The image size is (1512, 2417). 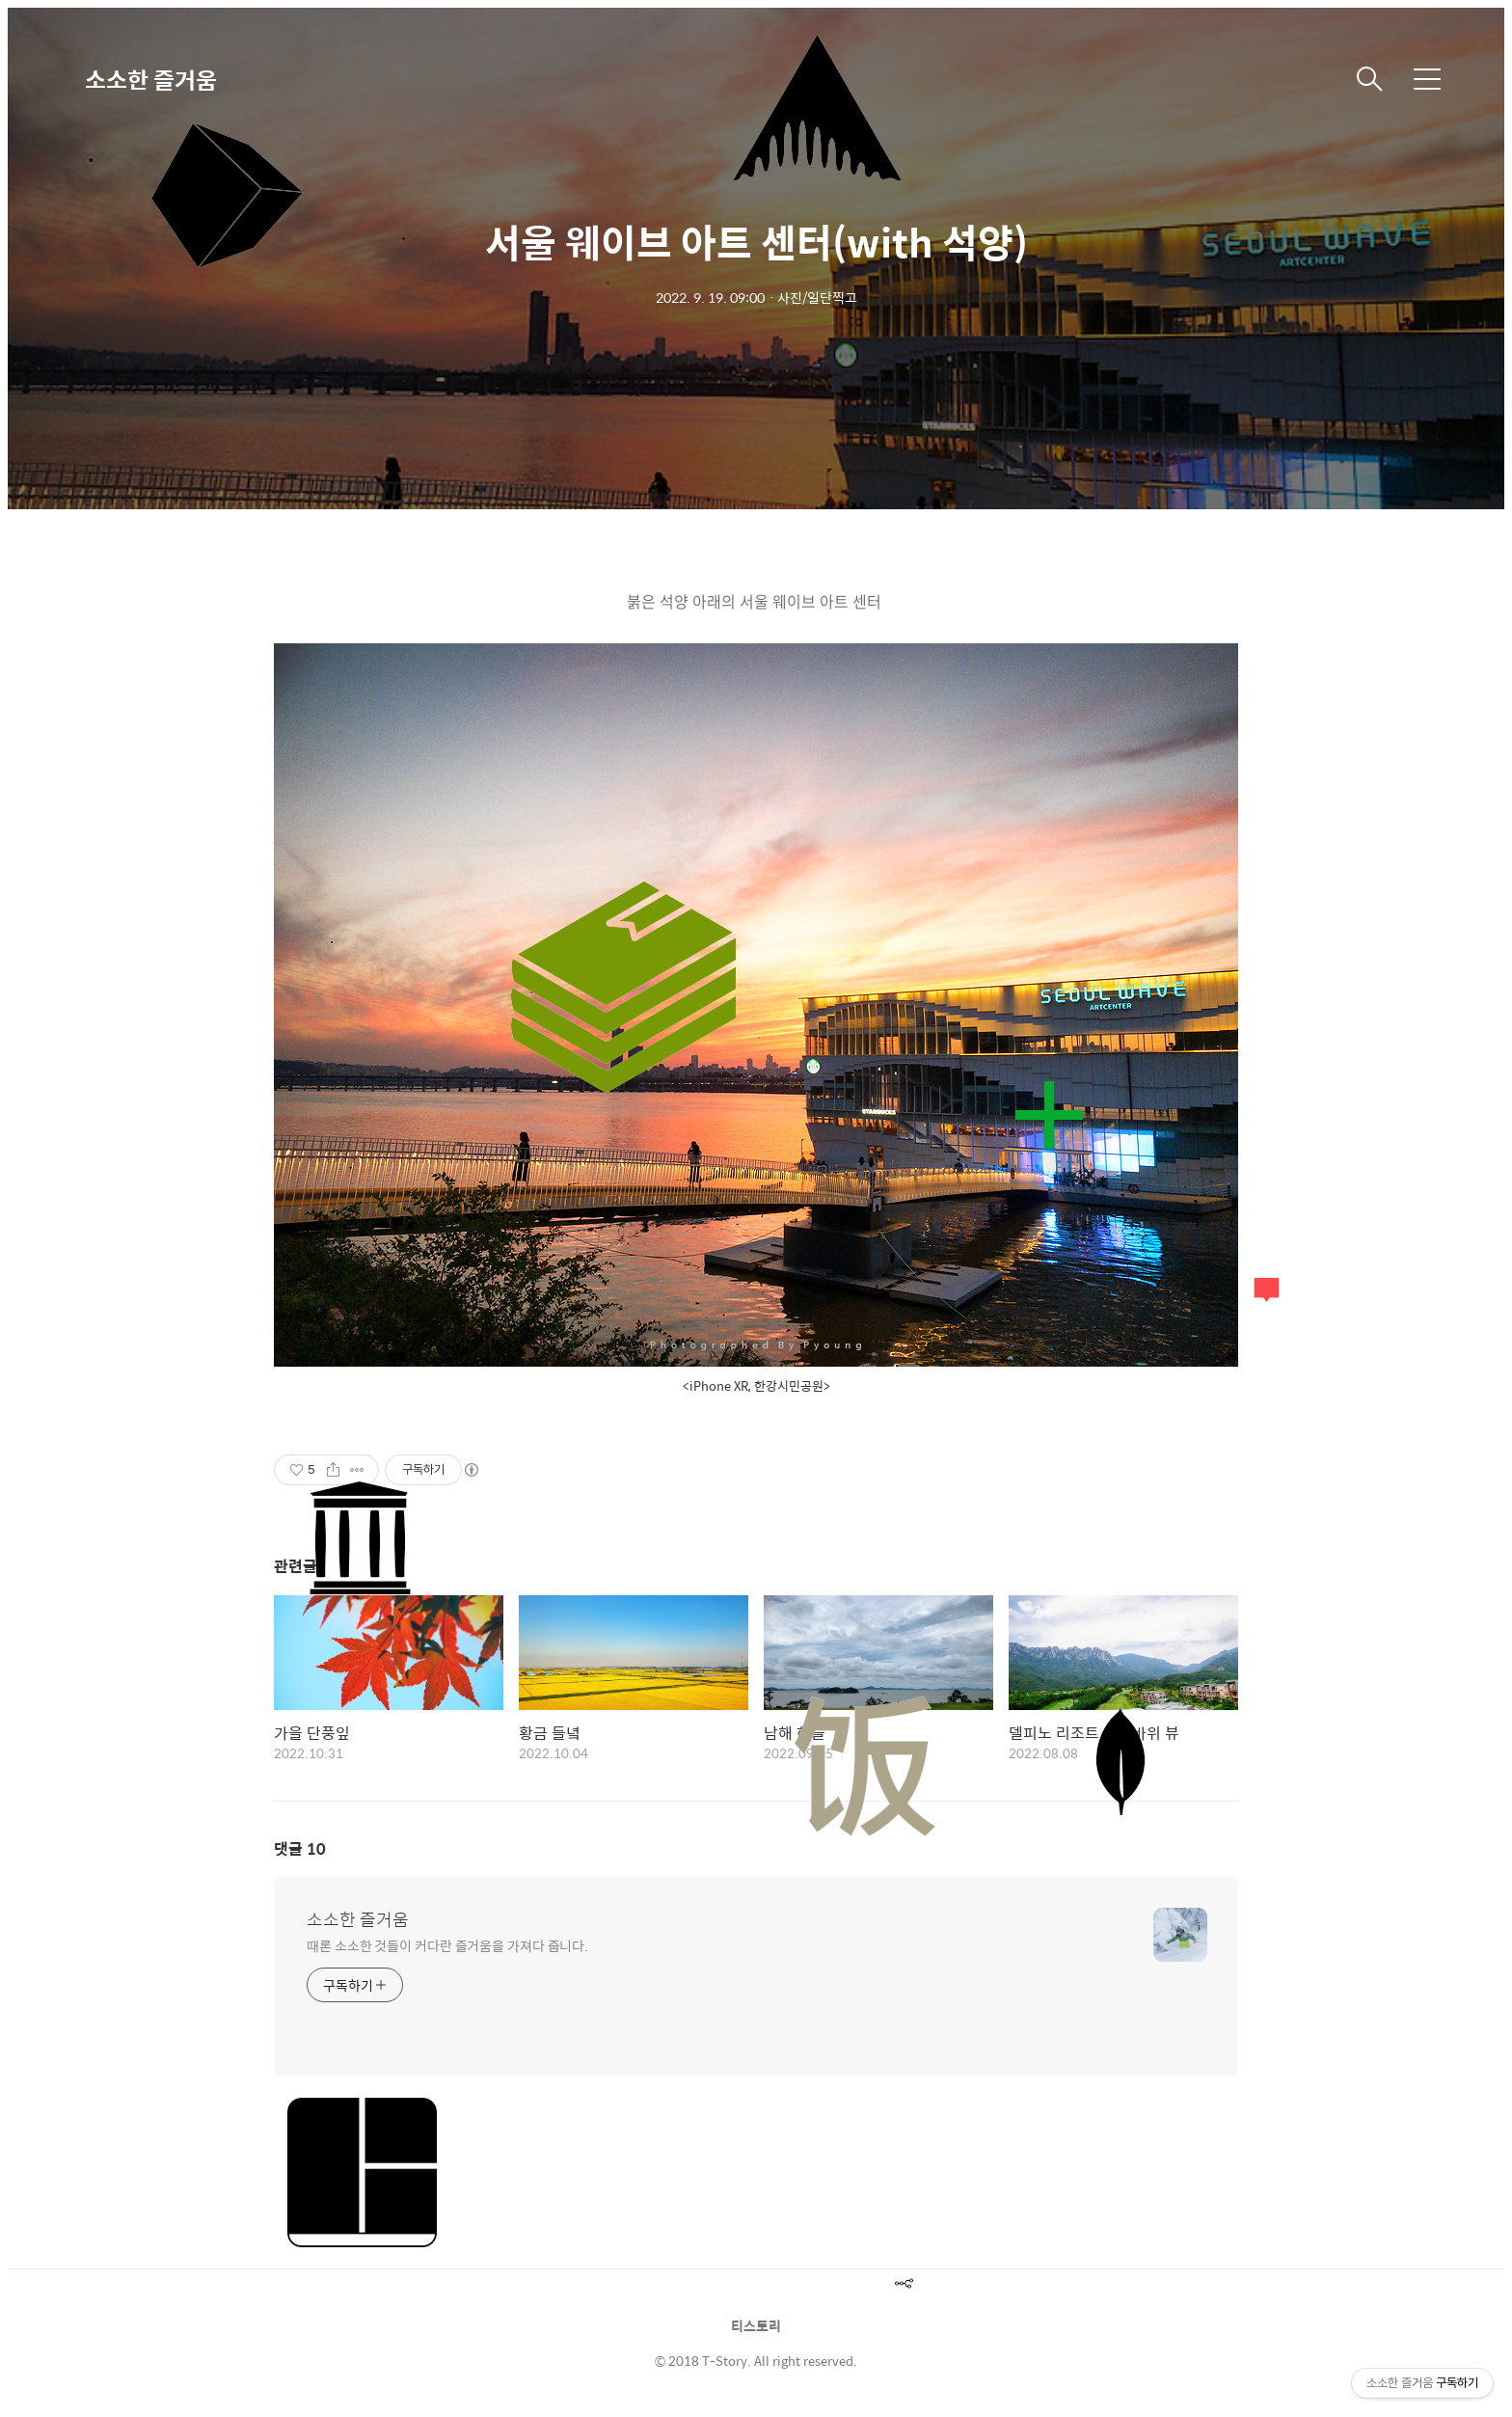 I want to click on open chat or messaging, so click(x=1266, y=1289).